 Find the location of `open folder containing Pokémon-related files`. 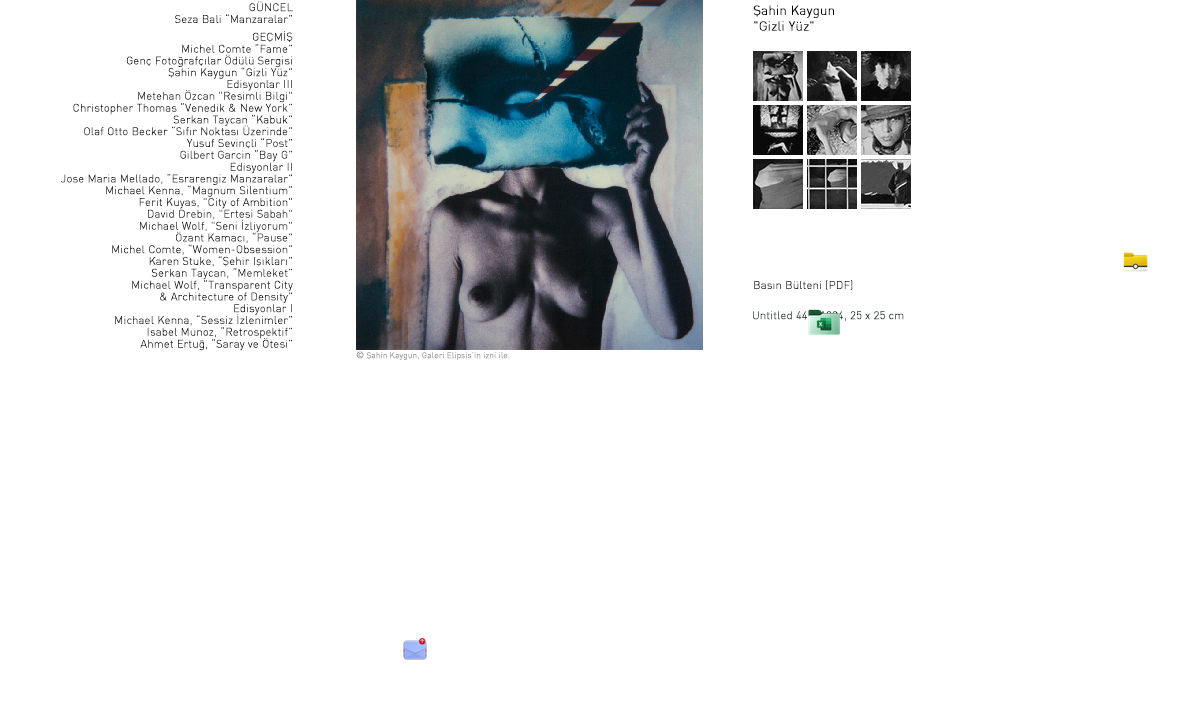

open folder containing Pokémon-related files is located at coordinates (1135, 262).